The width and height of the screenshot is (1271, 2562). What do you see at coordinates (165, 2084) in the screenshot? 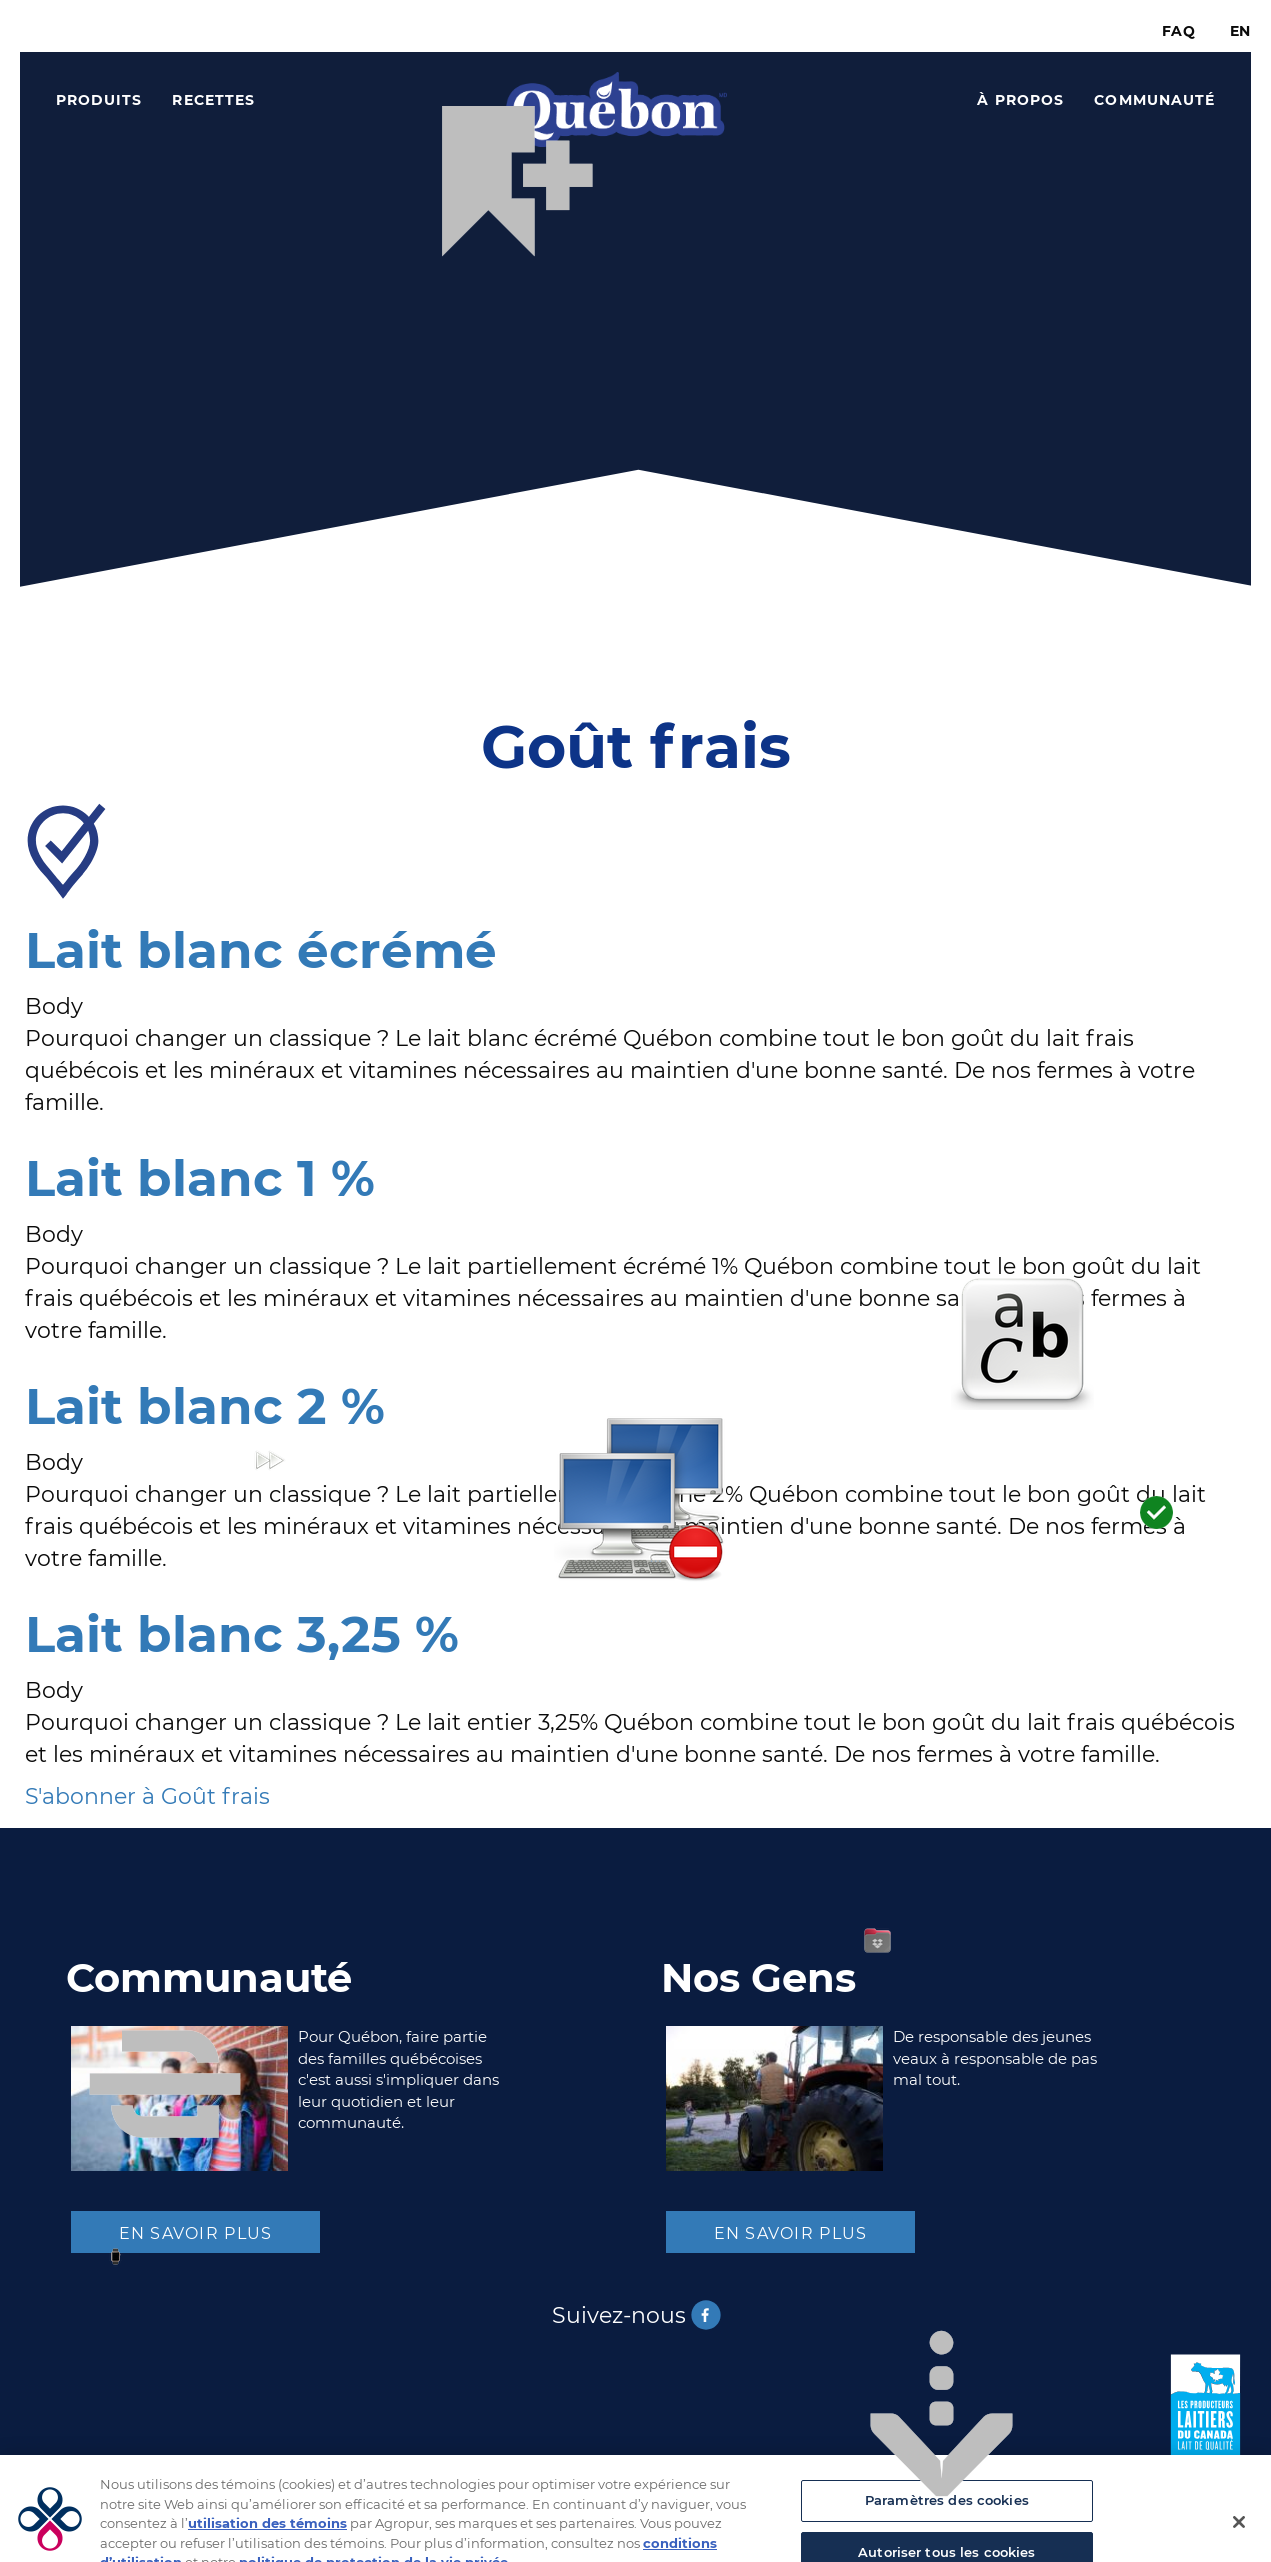
I see `apply strikethrough formatting to selected text` at bounding box center [165, 2084].